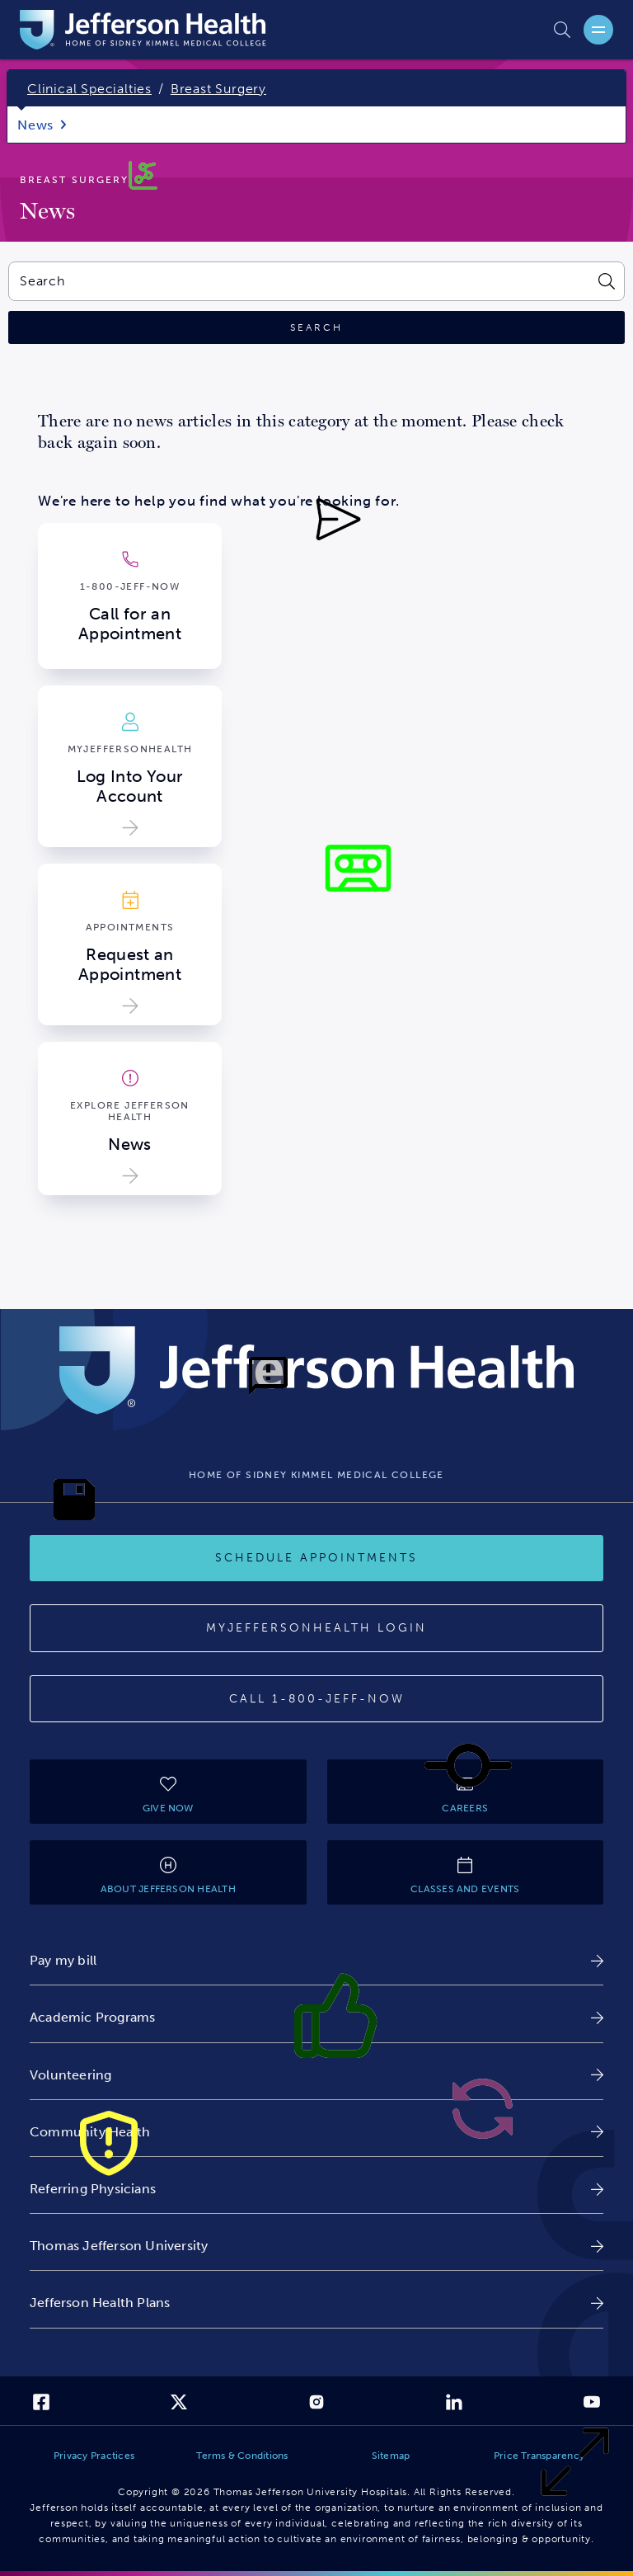 The width and height of the screenshot is (633, 2576). What do you see at coordinates (337, 2015) in the screenshot?
I see `like or upvote content` at bounding box center [337, 2015].